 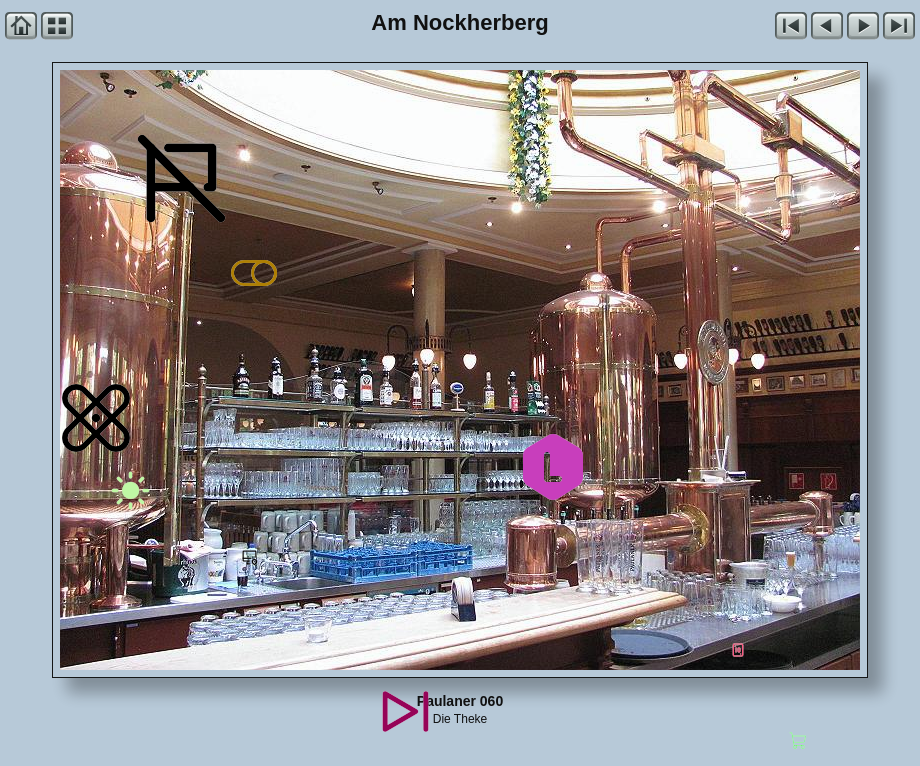 What do you see at coordinates (798, 741) in the screenshot?
I see `view your shopping cart` at bounding box center [798, 741].